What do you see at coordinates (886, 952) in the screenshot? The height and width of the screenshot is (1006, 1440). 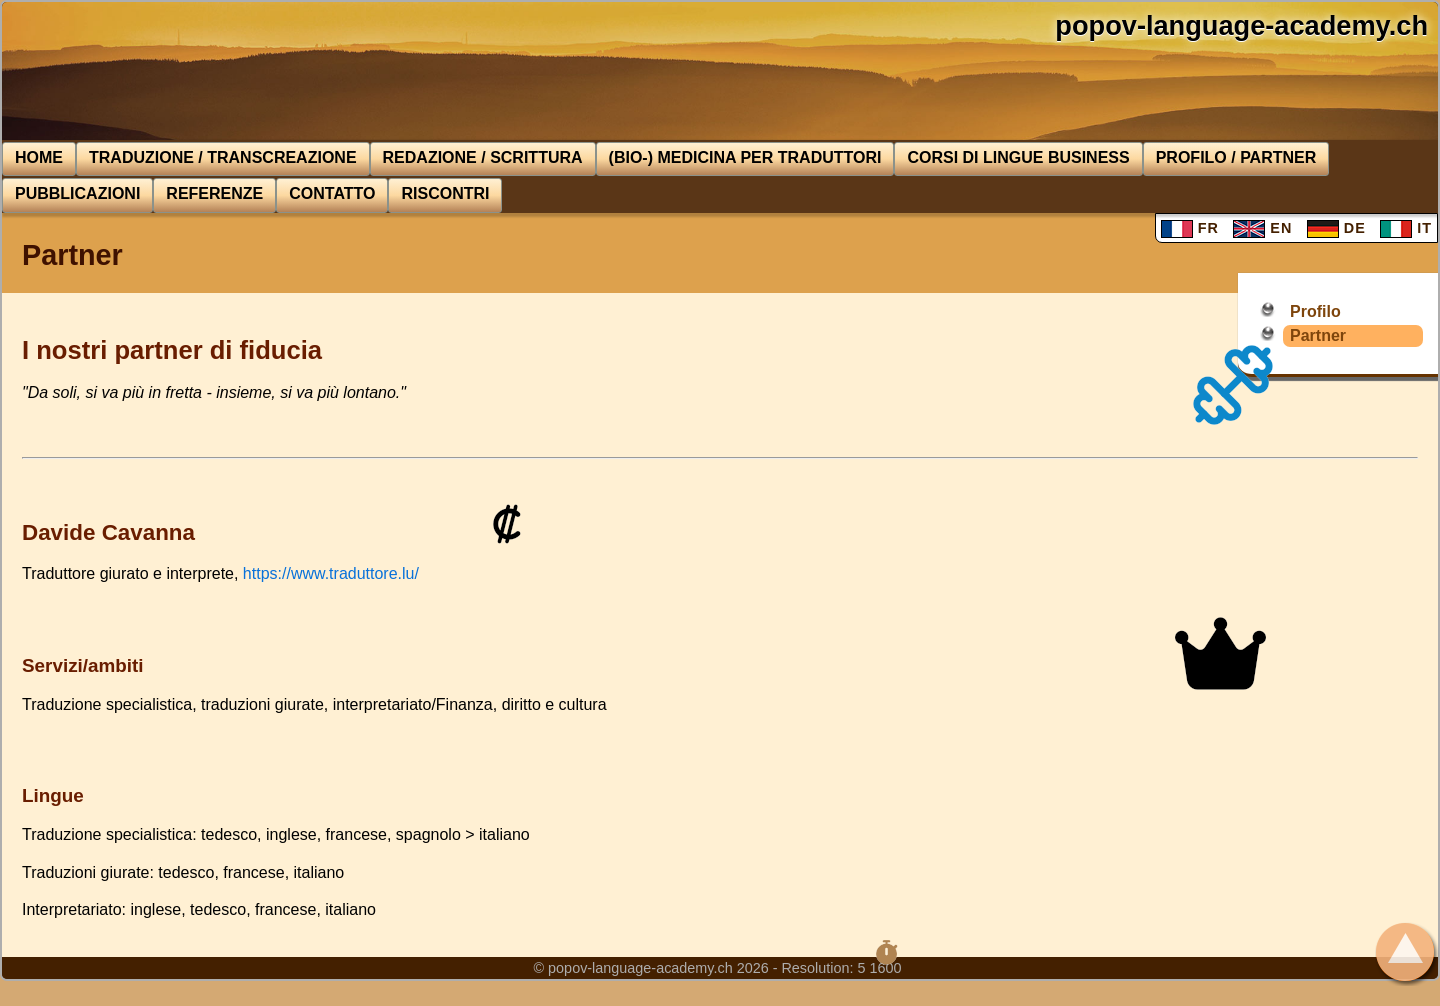 I see `start or stop a timer` at bounding box center [886, 952].